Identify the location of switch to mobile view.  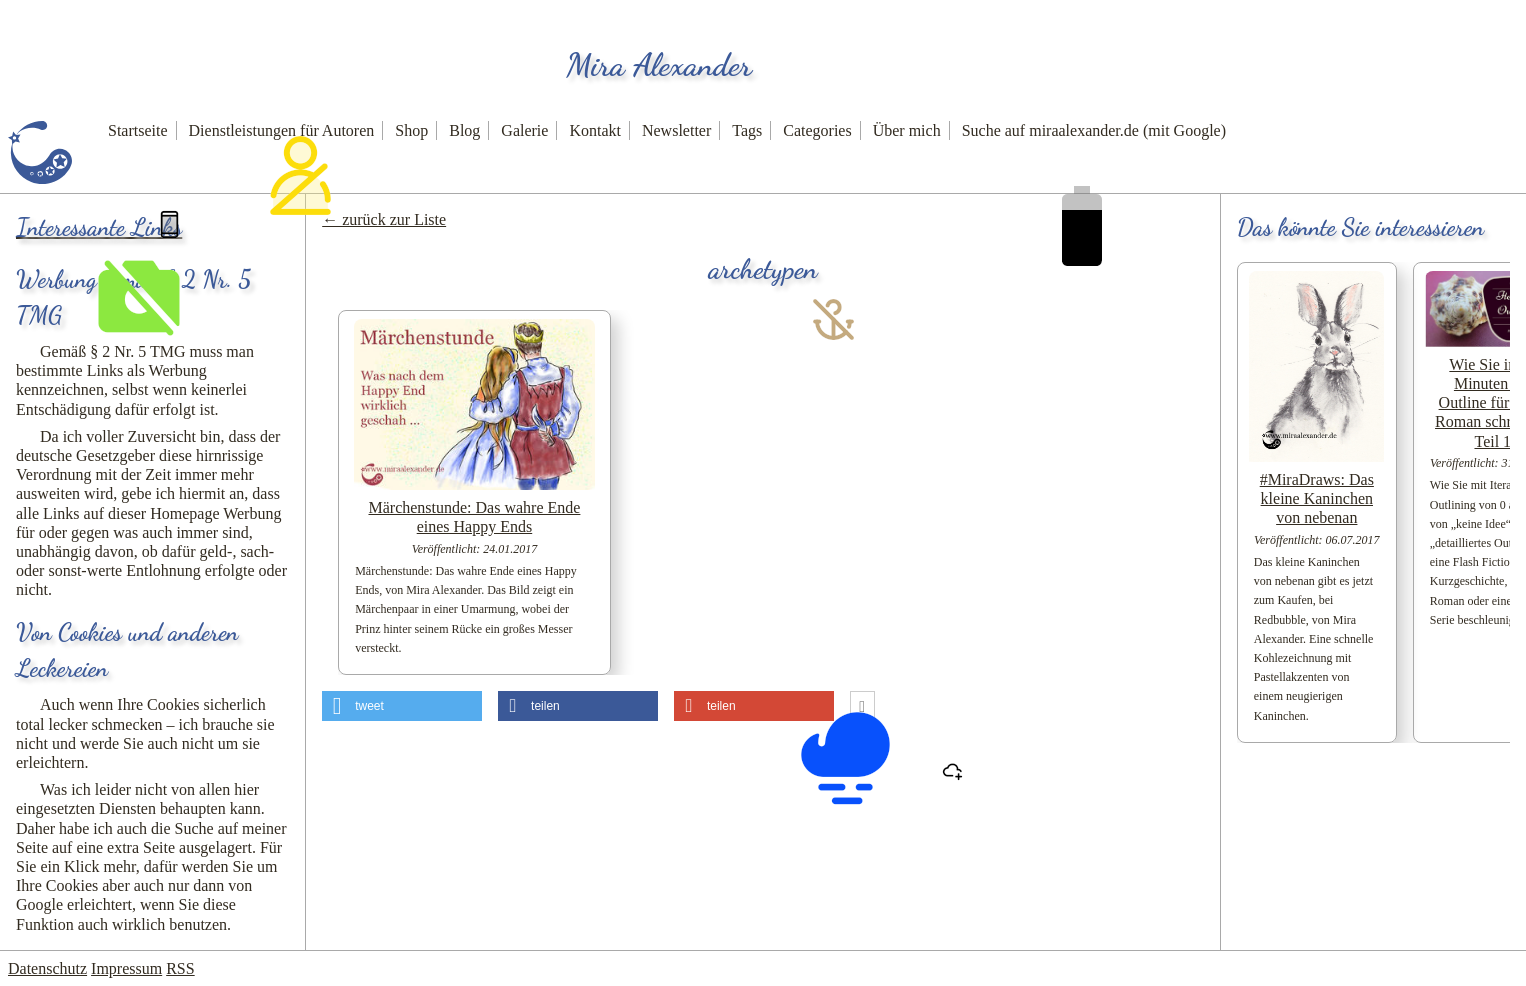
(169, 224).